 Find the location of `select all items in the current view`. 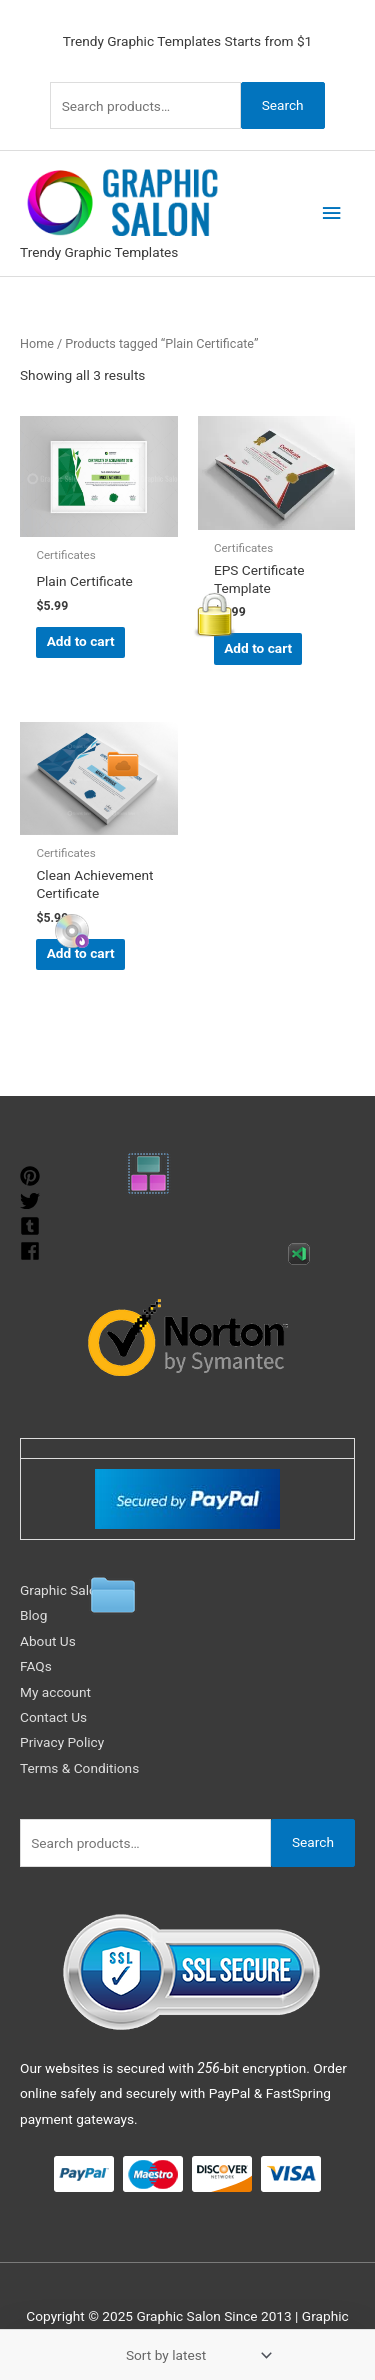

select all items in the current view is located at coordinates (148, 1173).